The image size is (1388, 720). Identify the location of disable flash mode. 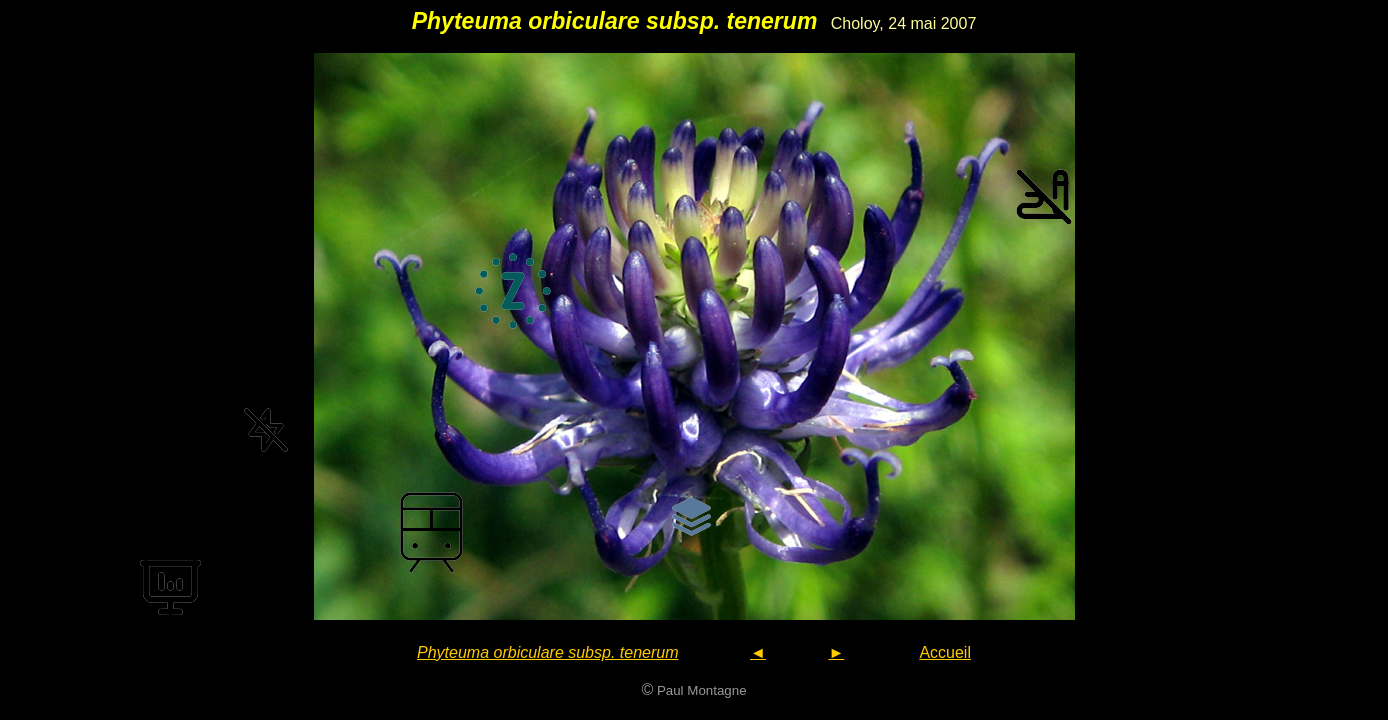
(266, 430).